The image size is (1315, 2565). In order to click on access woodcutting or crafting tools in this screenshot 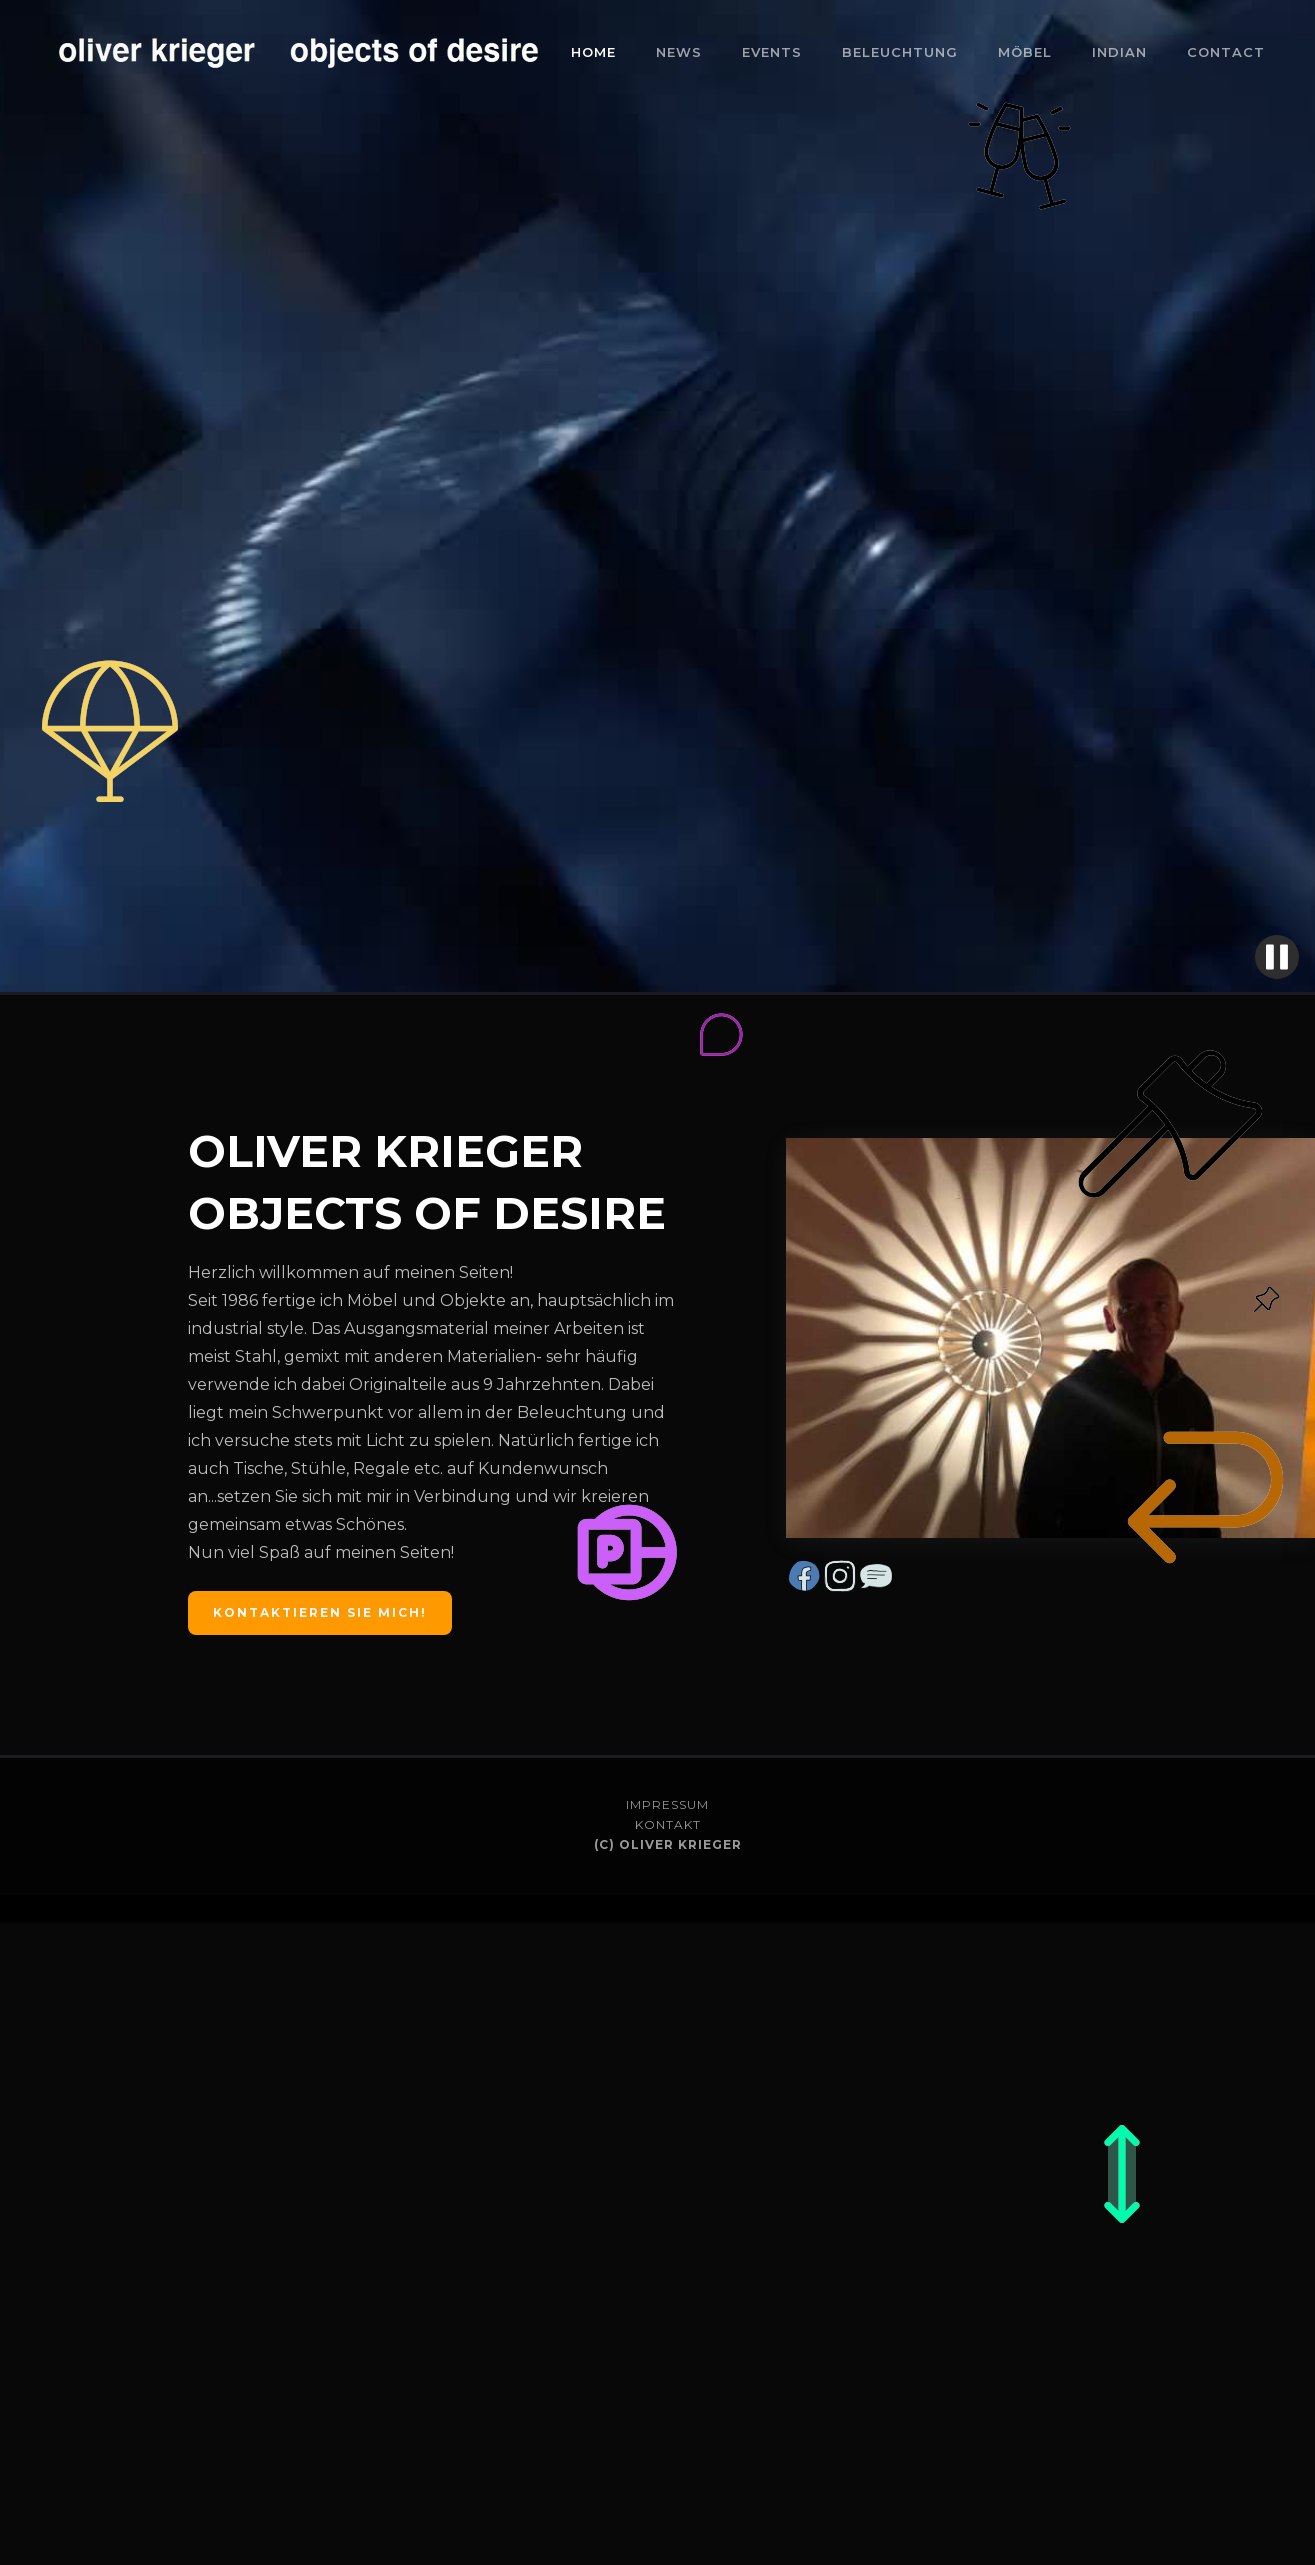, I will do `click(1170, 1130)`.